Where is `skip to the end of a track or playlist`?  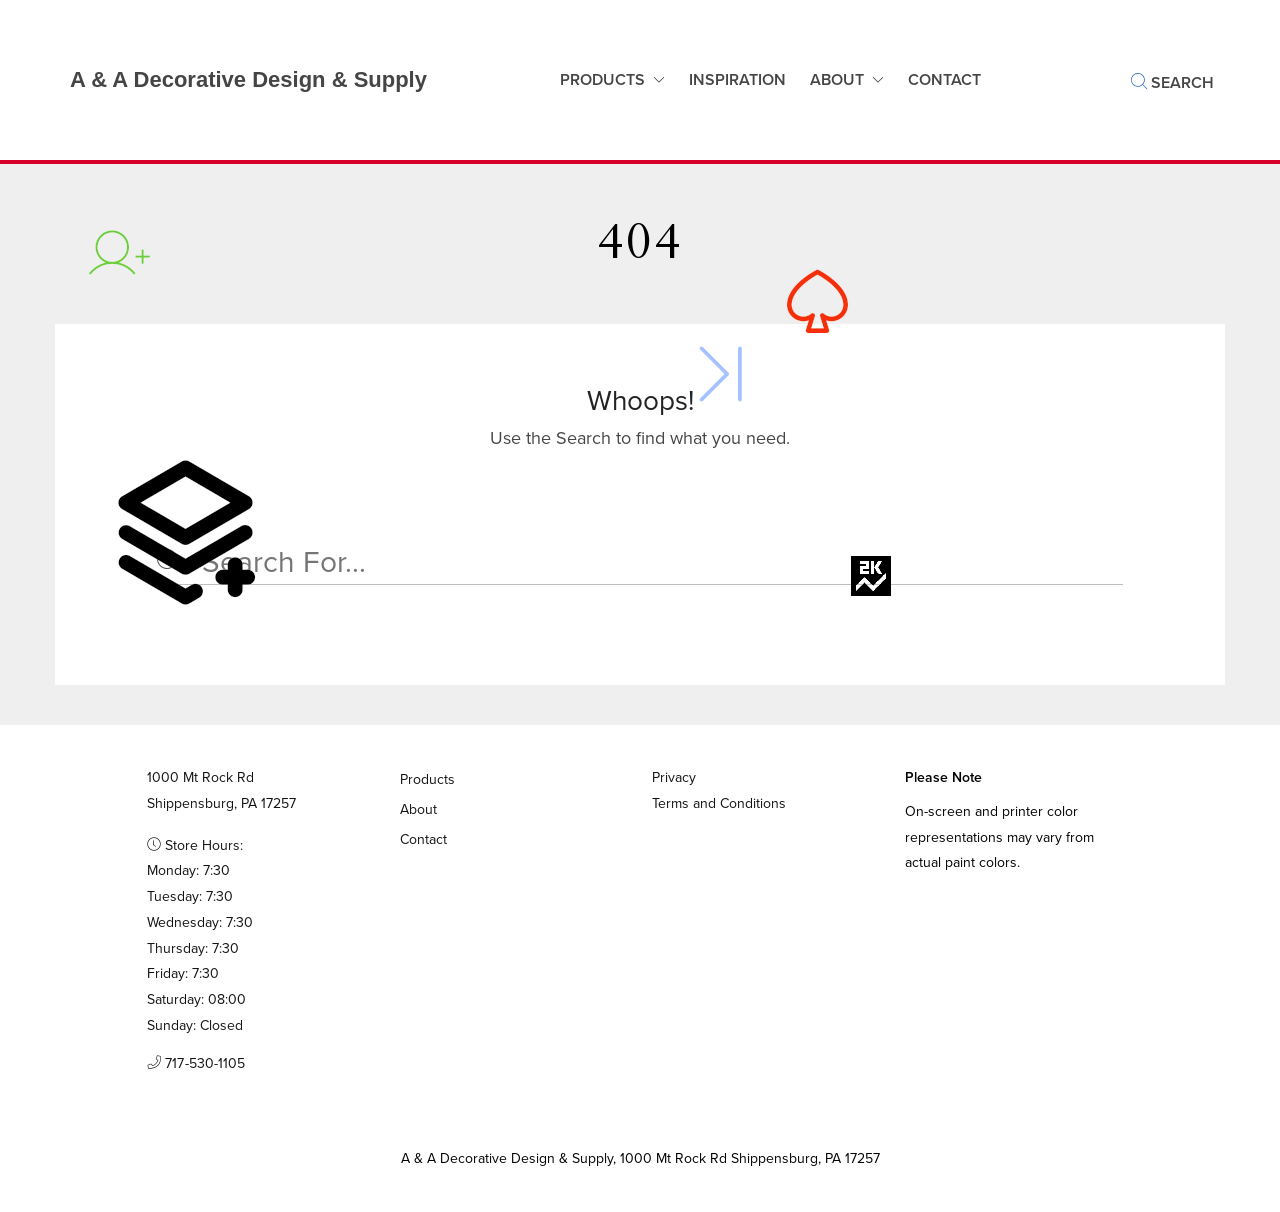
skip to the end of a track or playlist is located at coordinates (722, 374).